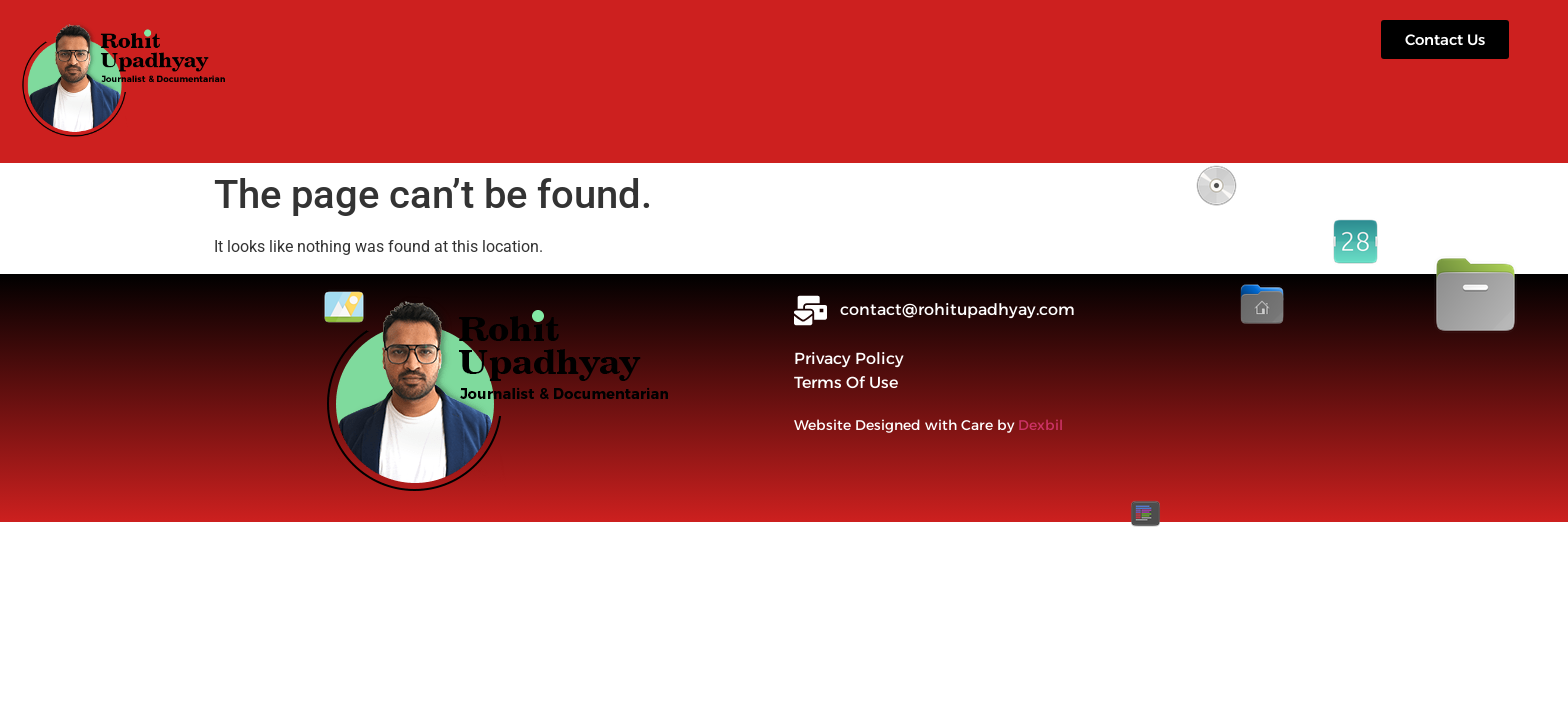 The image size is (1568, 720). What do you see at coordinates (1475, 294) in the screenshot?
I see `open the file manager application` at bounding box center [1475, 294].